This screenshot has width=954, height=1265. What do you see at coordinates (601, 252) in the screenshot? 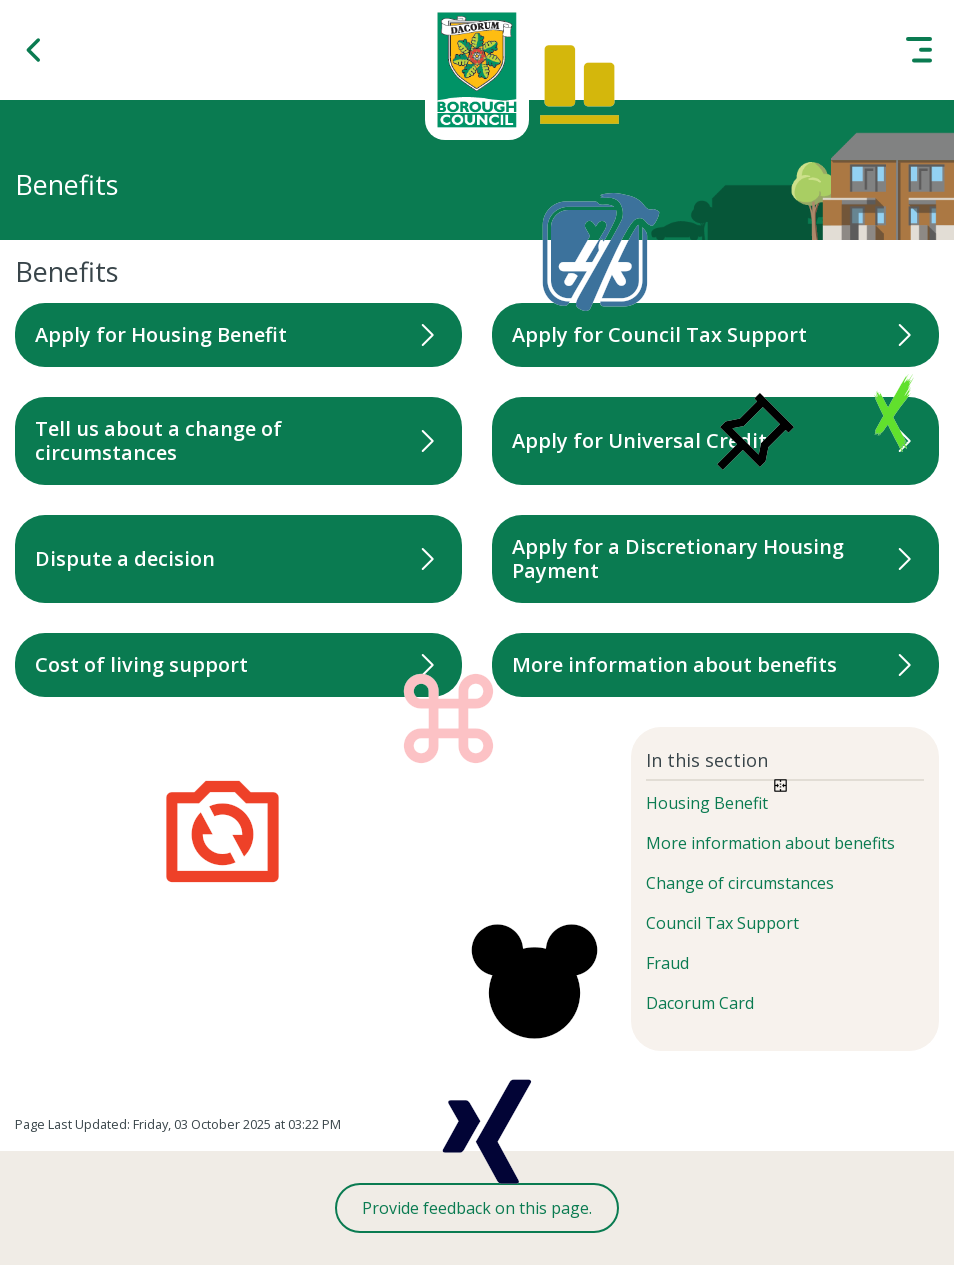
I see `open xcode development environment` at bounding box center [601, 252].